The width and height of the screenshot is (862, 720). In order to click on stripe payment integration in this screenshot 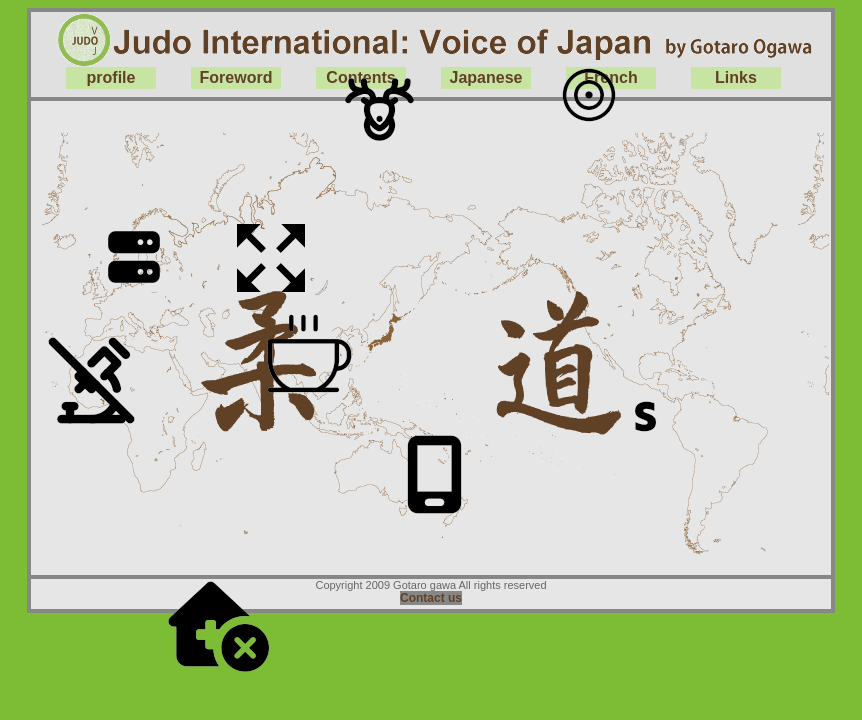, I will do `click(645, 416)`.